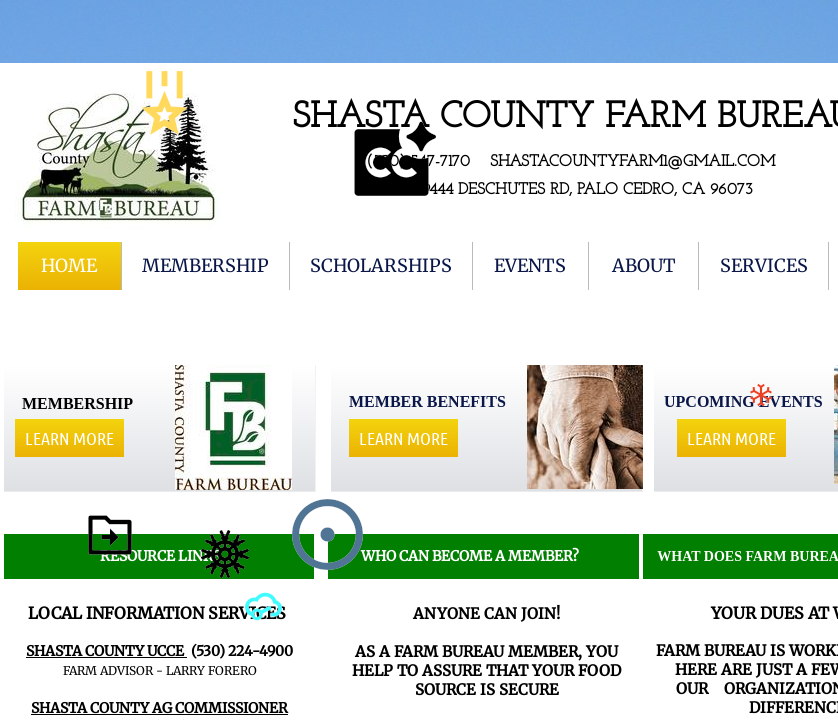  Describe the element at coordinates (761, 395) in the screenshot. I see `activate cooling or air conditioning mode` at that location.